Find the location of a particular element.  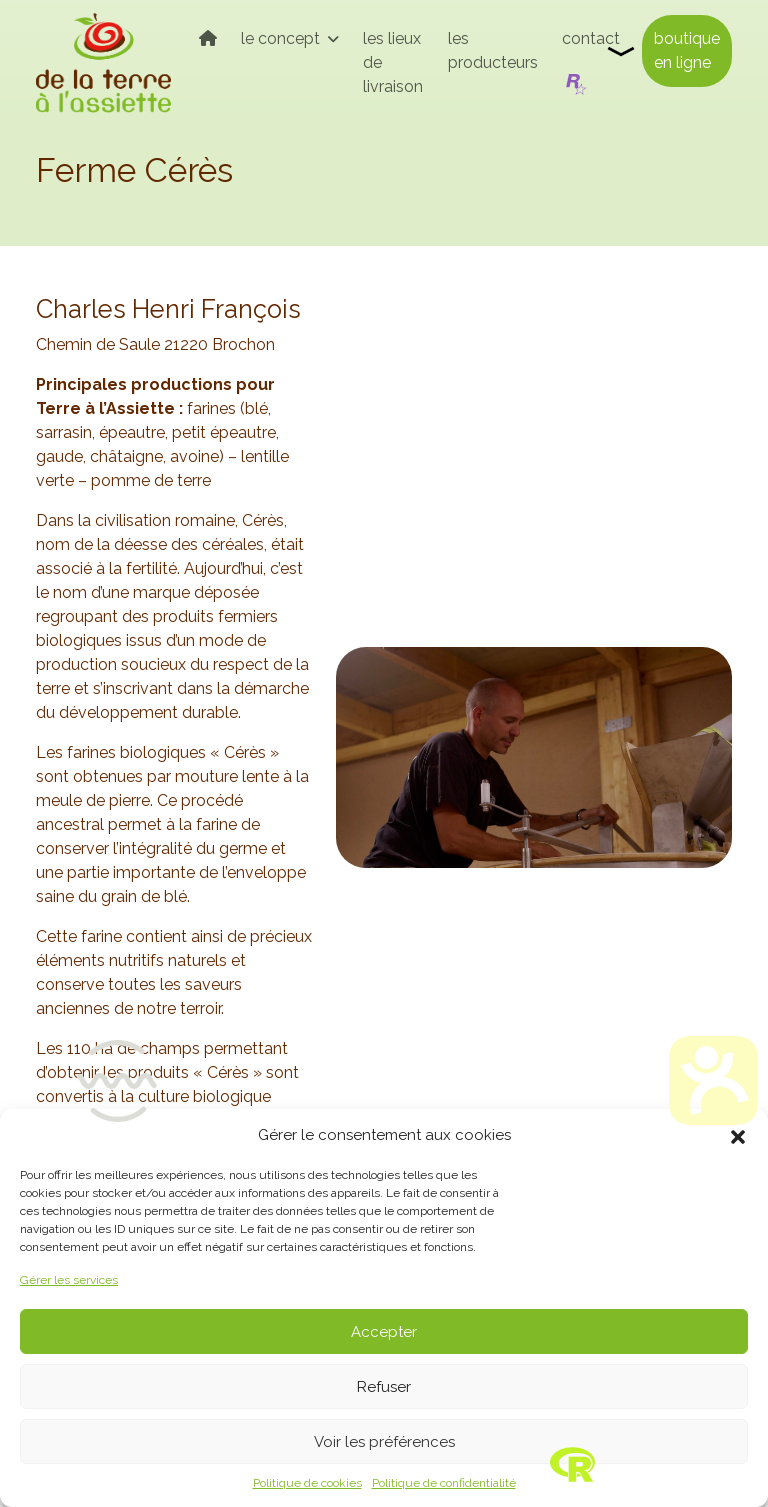

SonarQube for IDE logo is located at coordinates (117, 1081).